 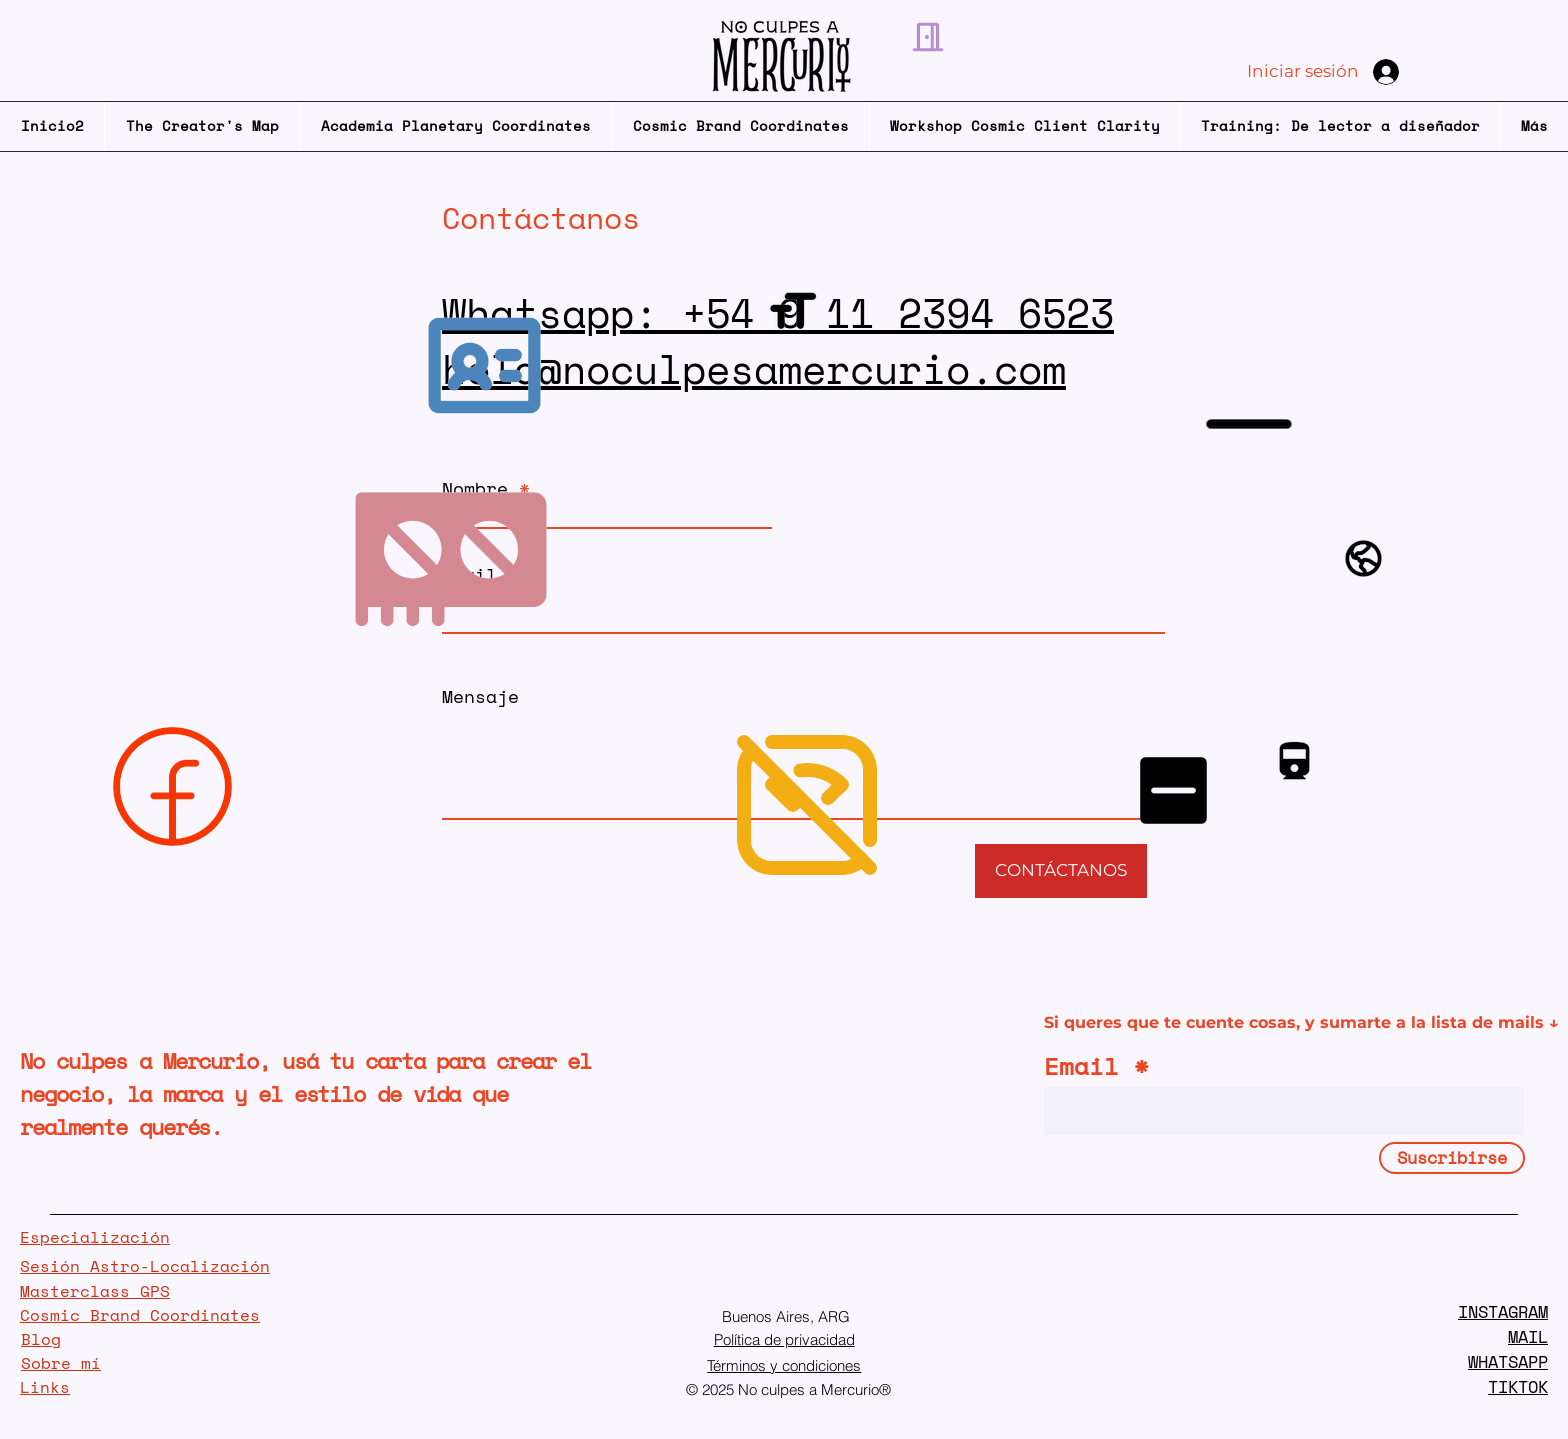 I want to click on maximize a window or panel, so click(x=1249, y=462).